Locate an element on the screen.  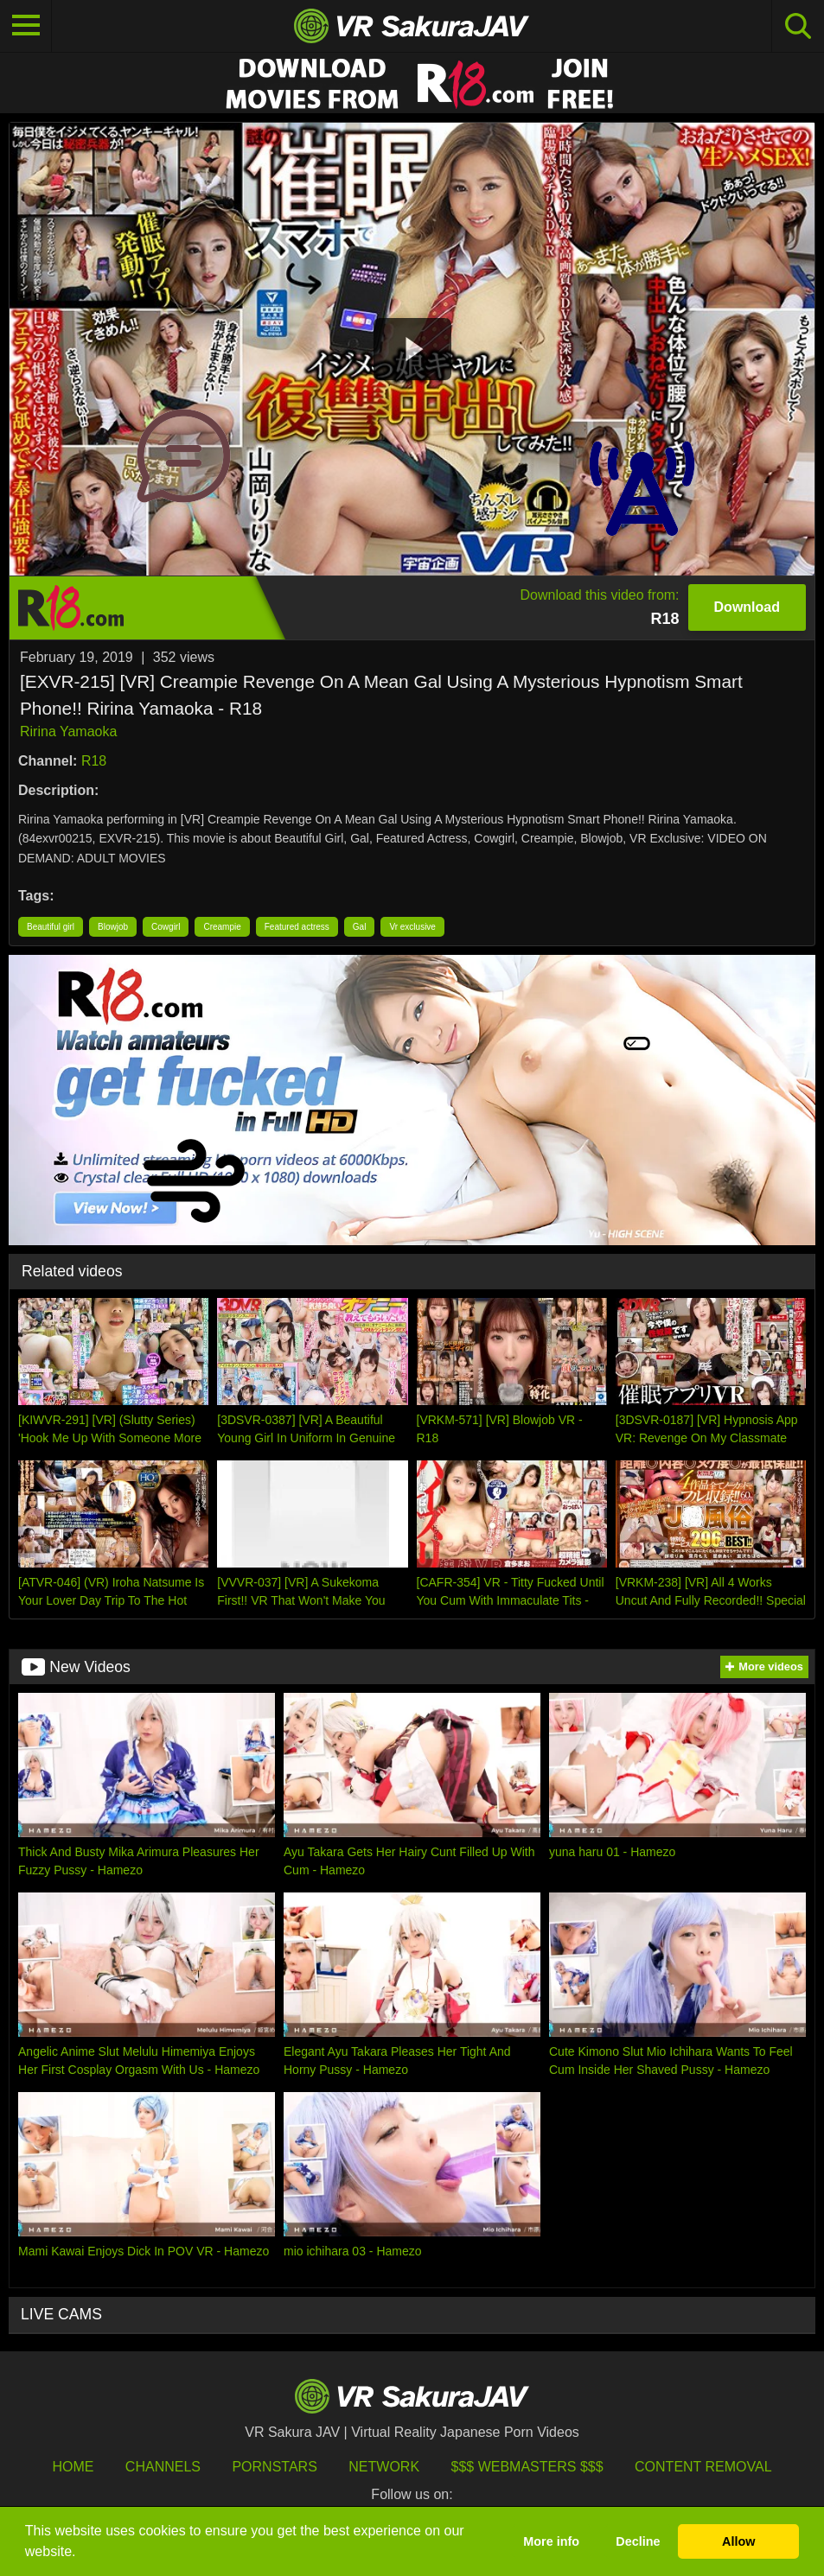
view current wind conditions is located at coordinates (194, 1180).